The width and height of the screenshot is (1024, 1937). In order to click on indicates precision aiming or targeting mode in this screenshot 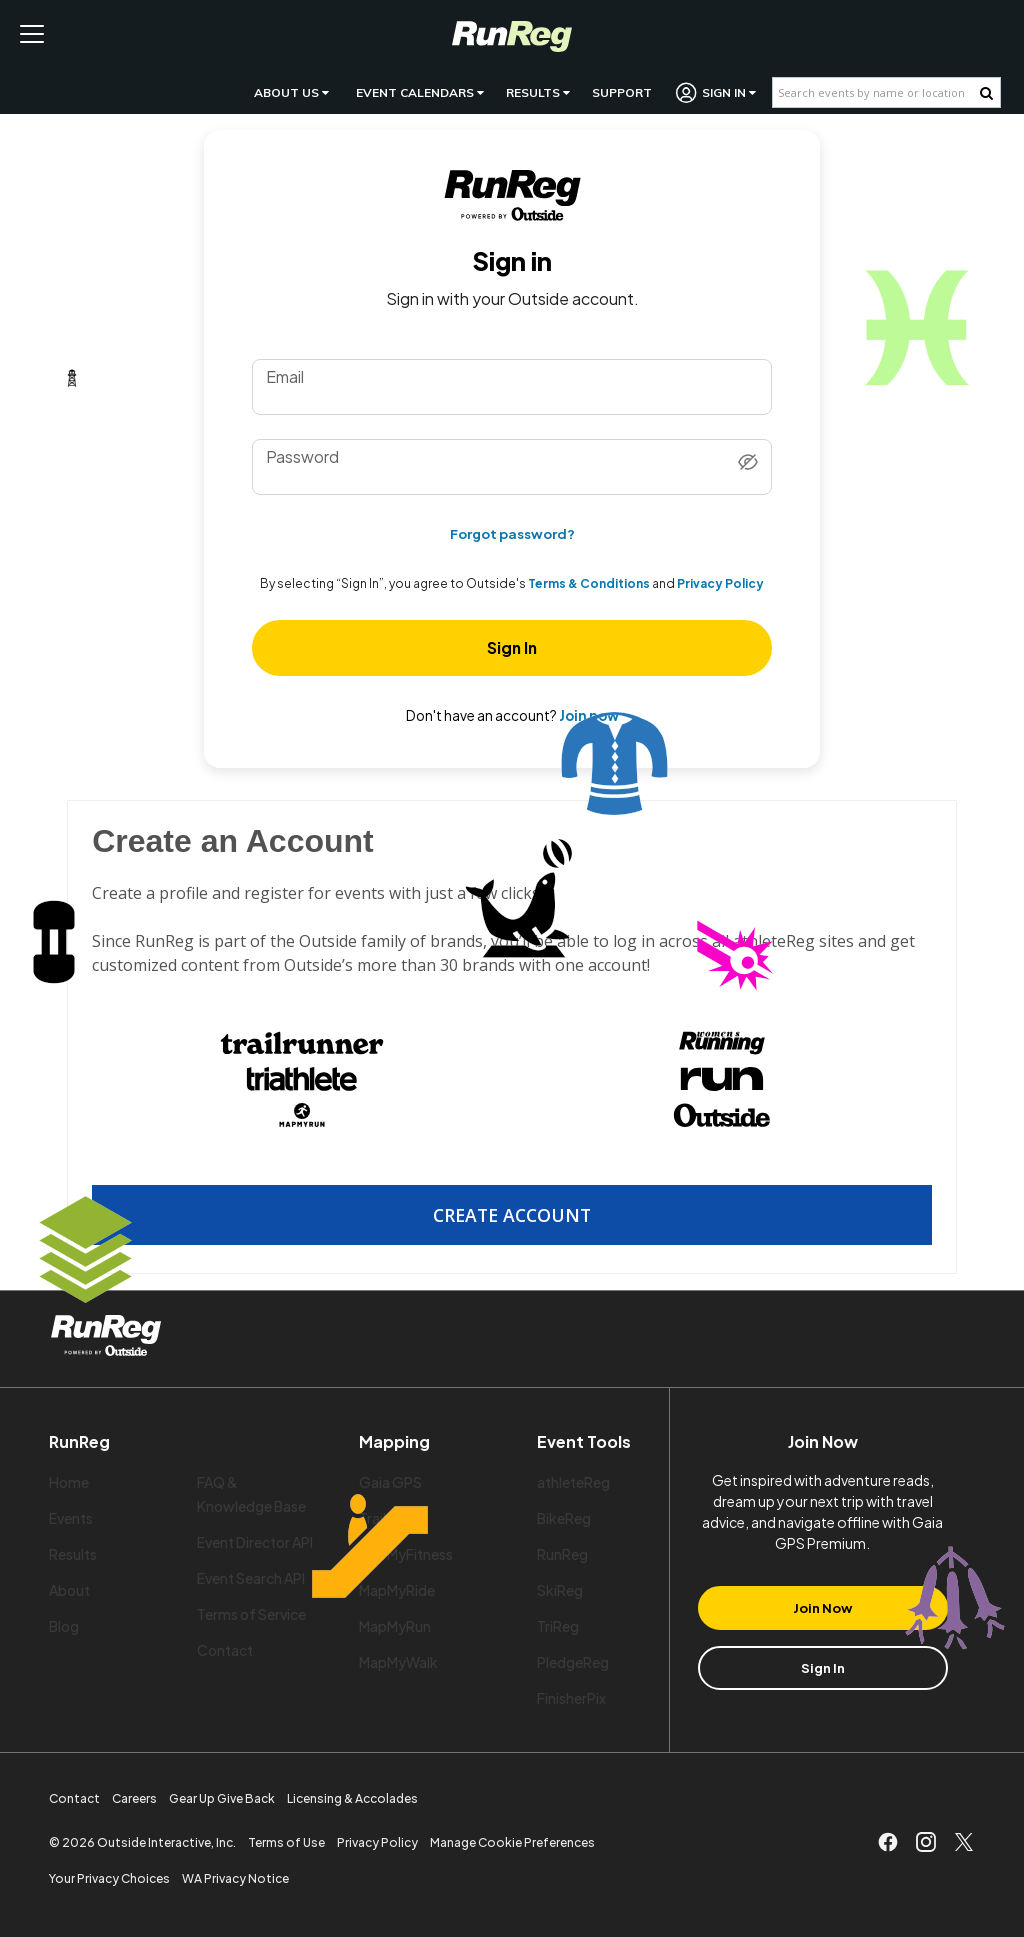, I will do `click(735, 953)`.